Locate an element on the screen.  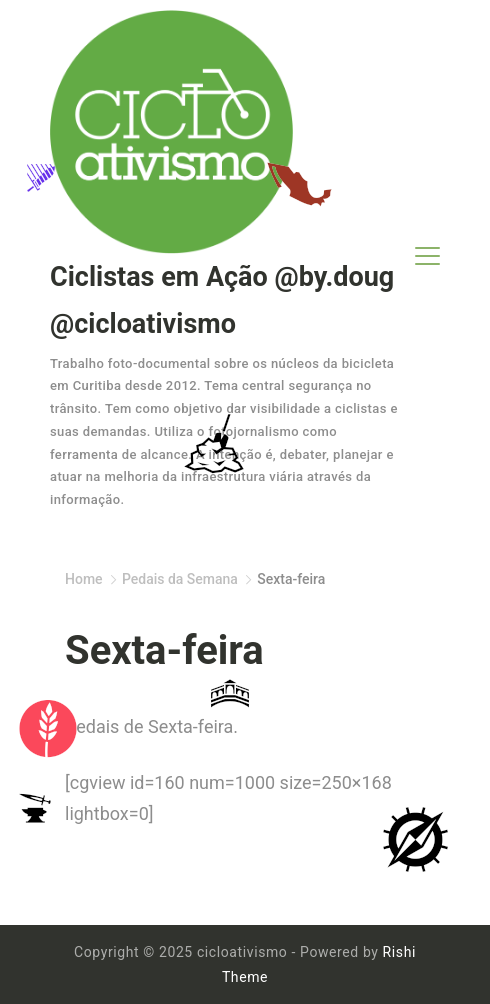
navigate to map or directions is located at coordinates (415, 839).